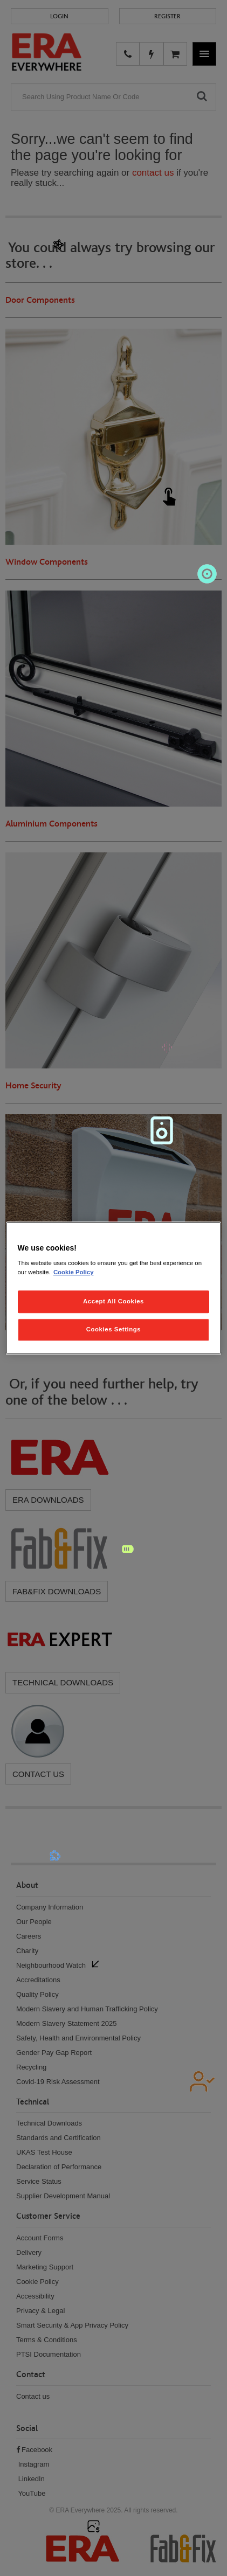 The width and height of the screenshot is (227, 2576). I want to click on tap to interact with this element, so click(169, 497).